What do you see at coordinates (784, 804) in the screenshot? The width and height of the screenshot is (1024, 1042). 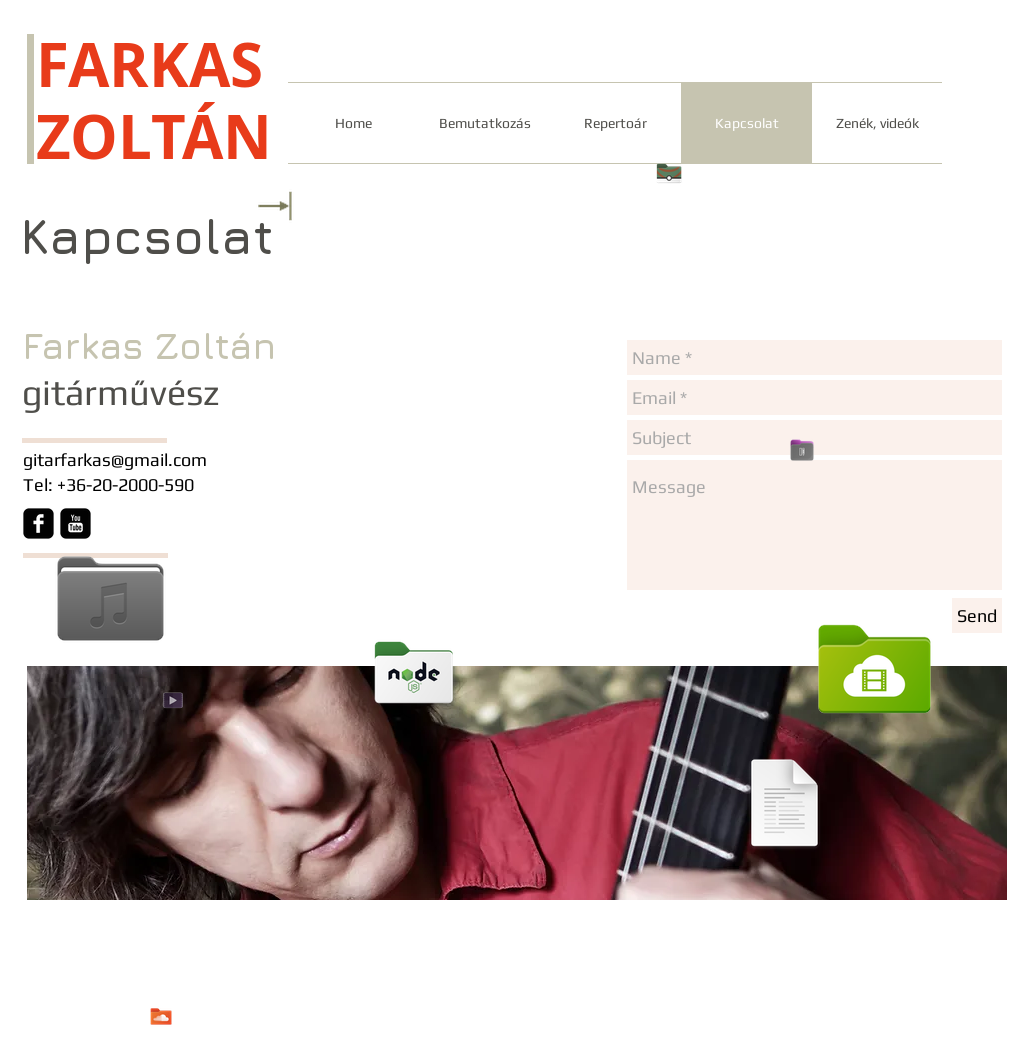 I see `a plain text file` at bounding box center [784, 804].